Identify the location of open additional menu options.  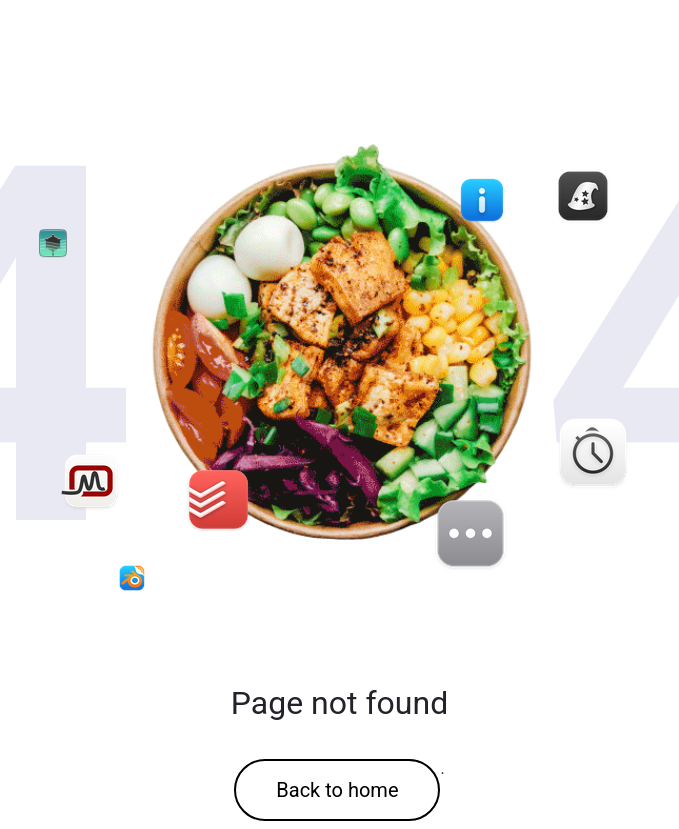
(470, 534).